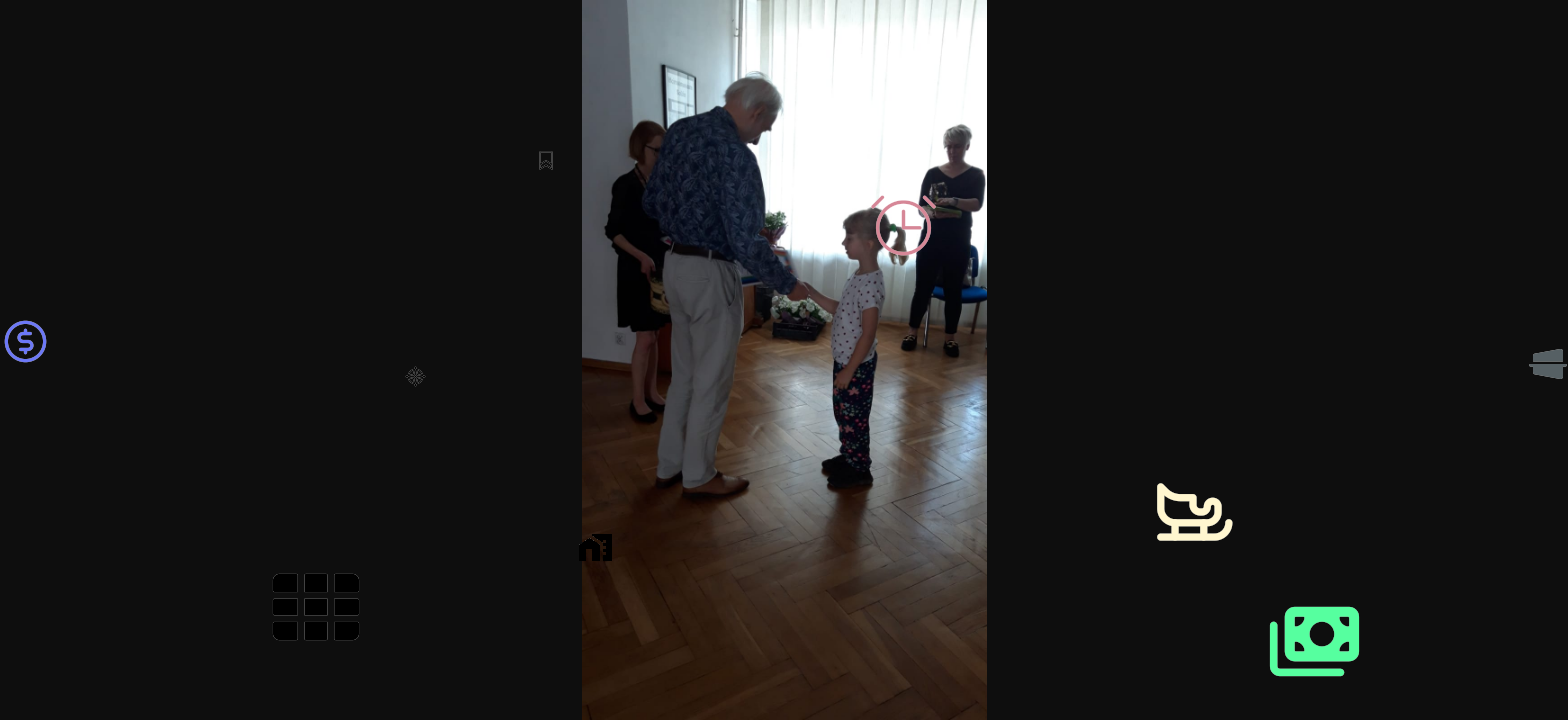 Image resolution: width=1568 pixels, height=720 pixels. What do you see at coordinates (316, 607) in the screenshot?
I see `open app drawer or menu` at bounding box center [316, 607].